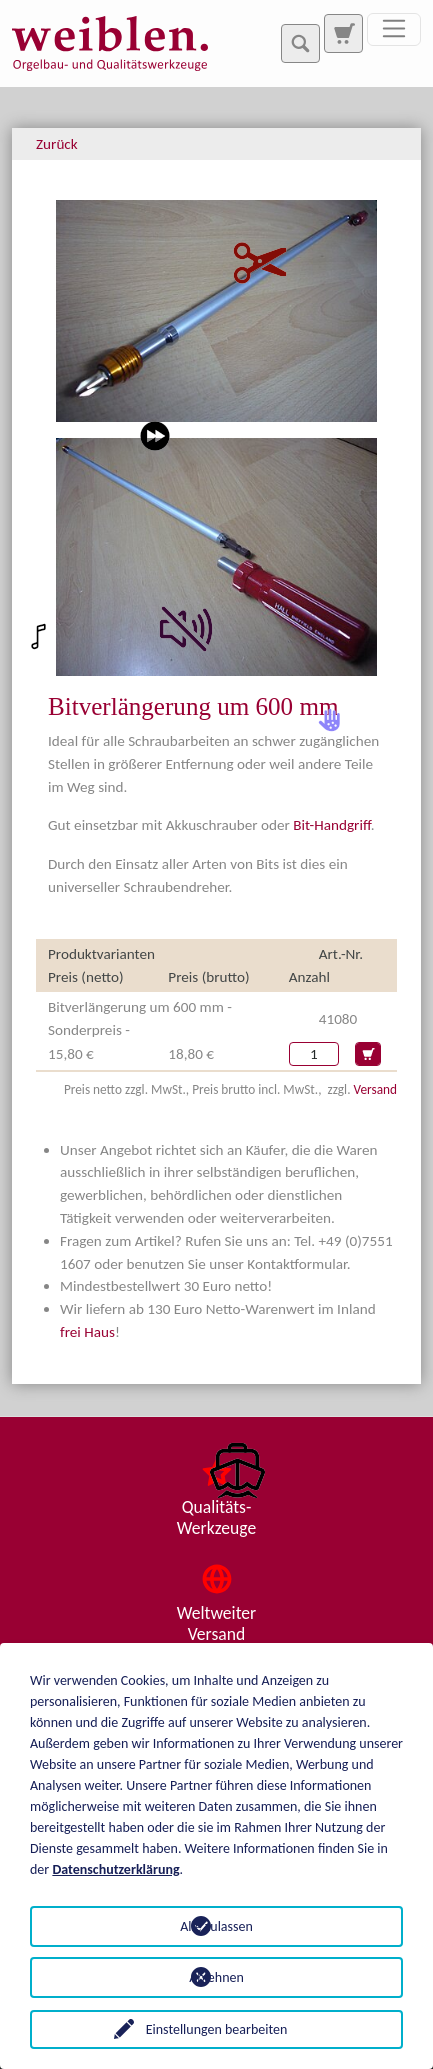  I want to click on access boat or ferry services, so click(237, 1470).